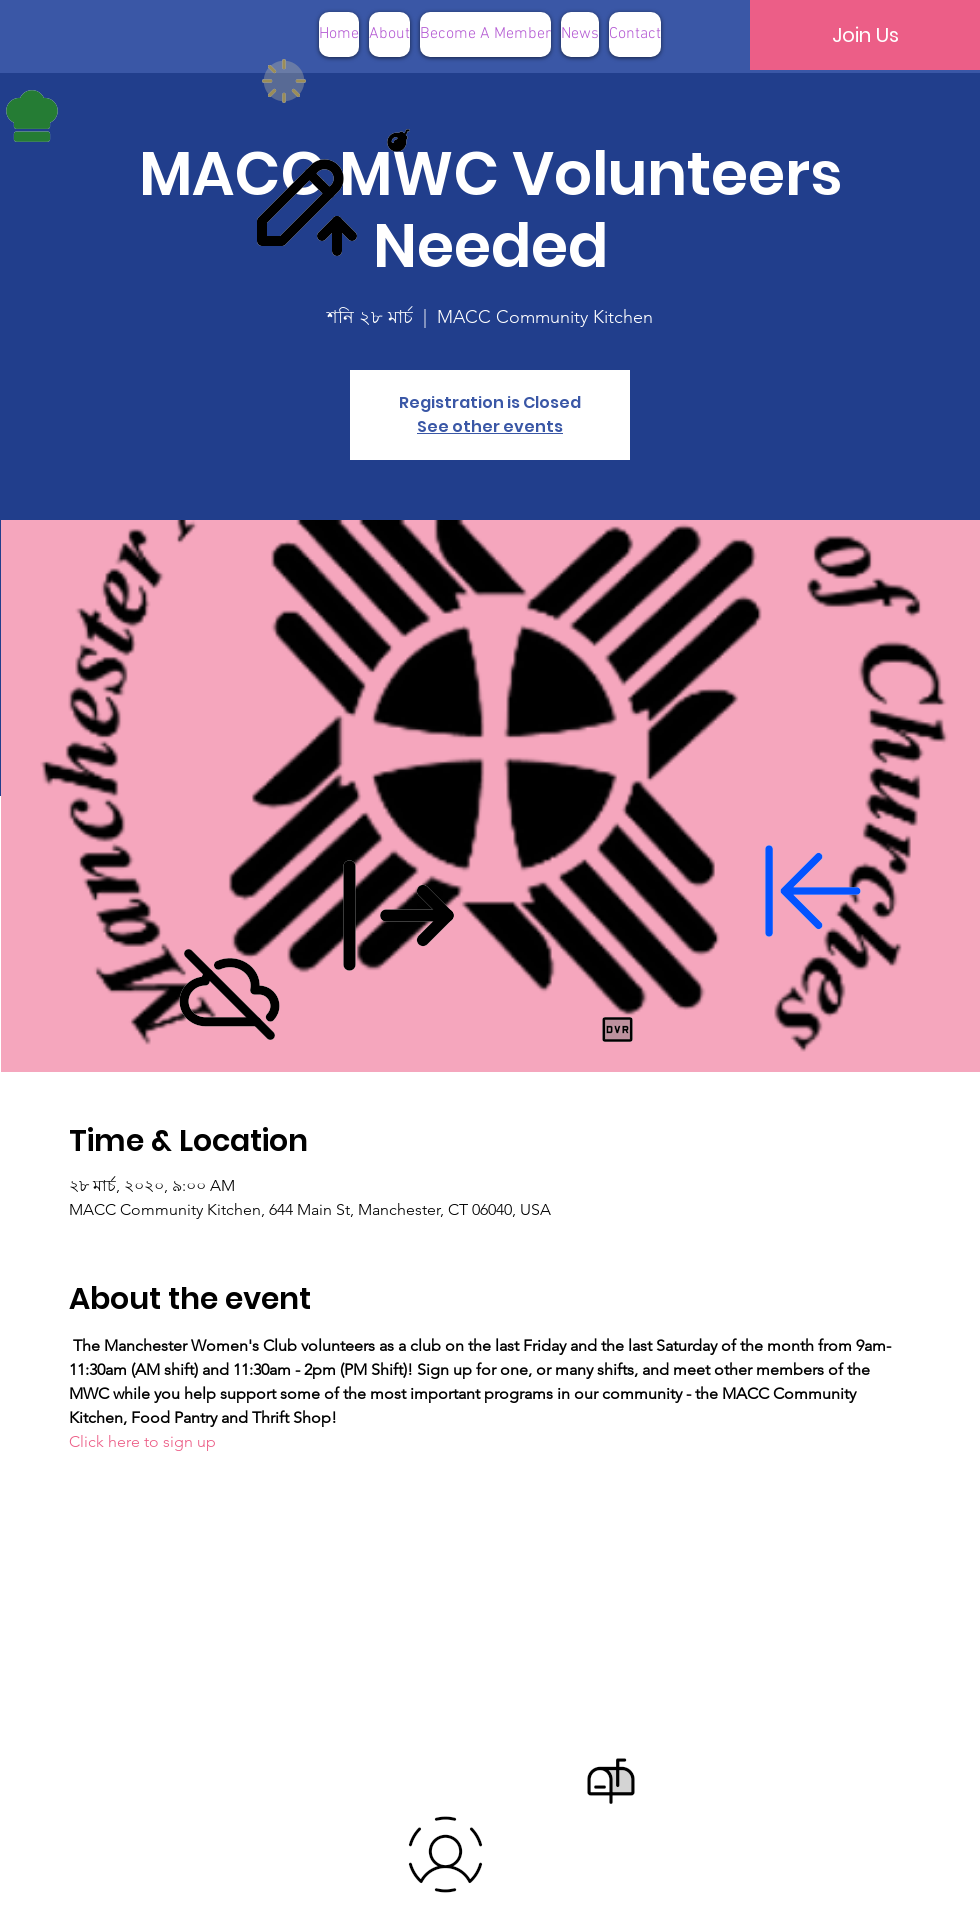 This screenshot has height=1925, width=980. I want to click on cloud sync or storage is unavailable, so click(229, 994).